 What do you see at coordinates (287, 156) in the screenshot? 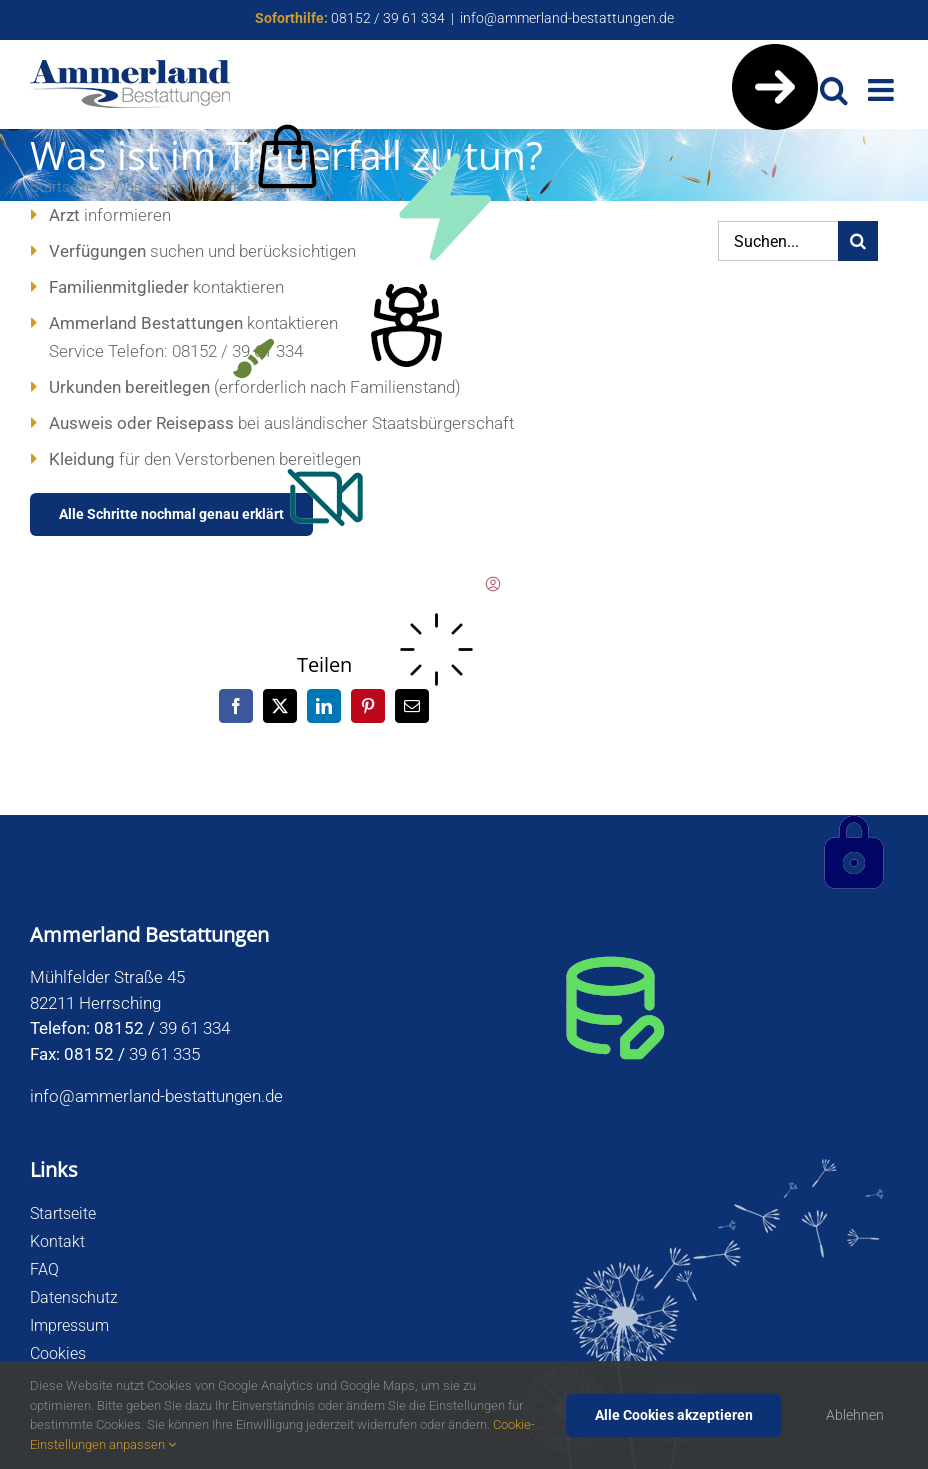
I see `view your shopping bag` at bounding box center [287, 156].